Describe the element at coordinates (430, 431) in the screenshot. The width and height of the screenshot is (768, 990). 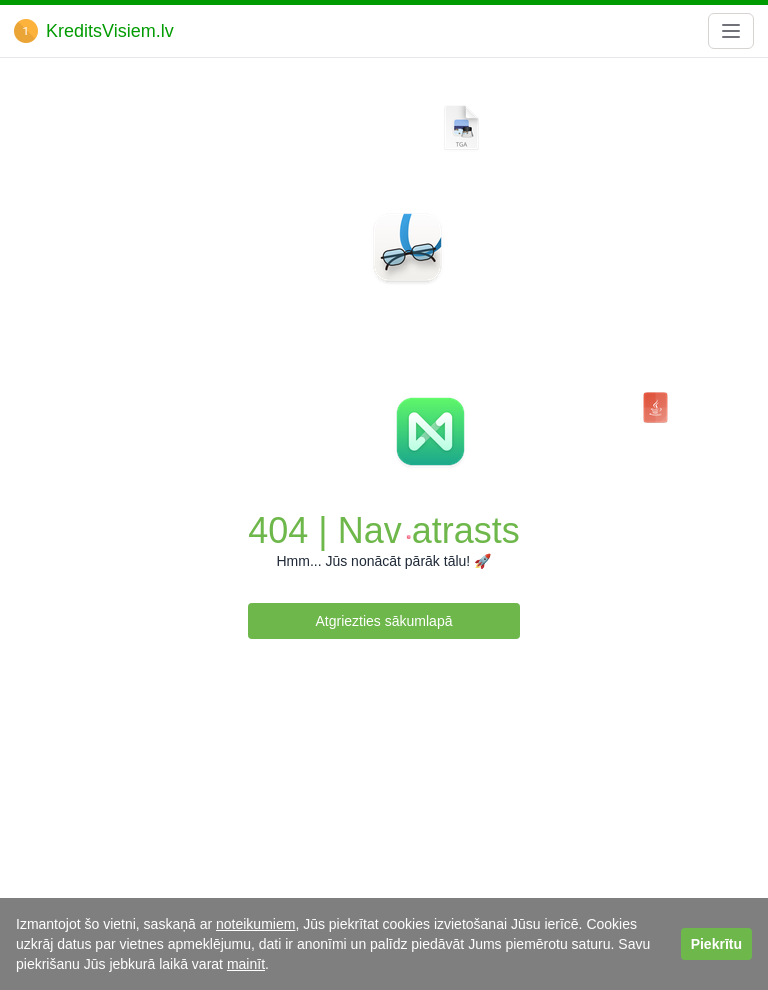
I see `open mindmaster mind mapping application` at that location.